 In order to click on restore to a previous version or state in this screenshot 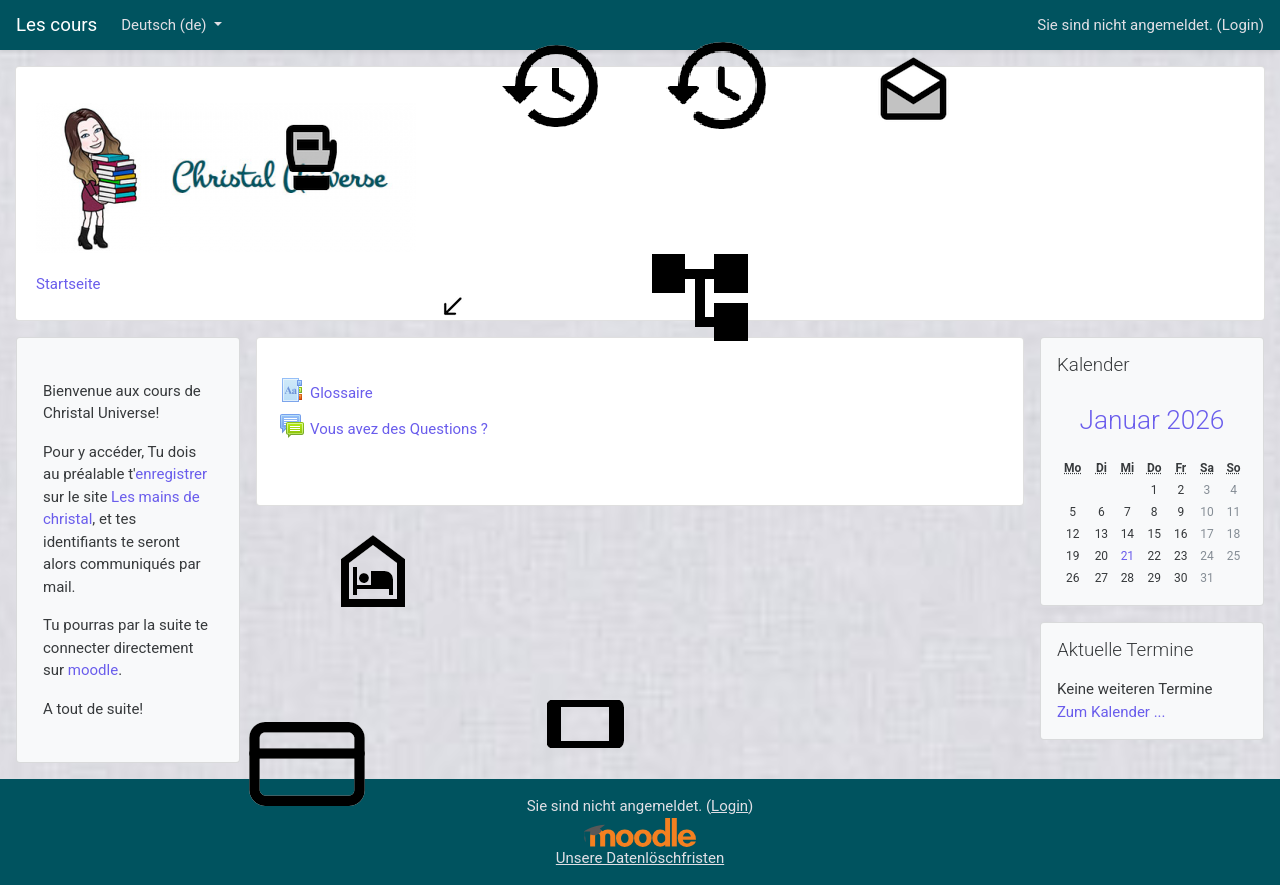, I will do `click(717, 85)`.